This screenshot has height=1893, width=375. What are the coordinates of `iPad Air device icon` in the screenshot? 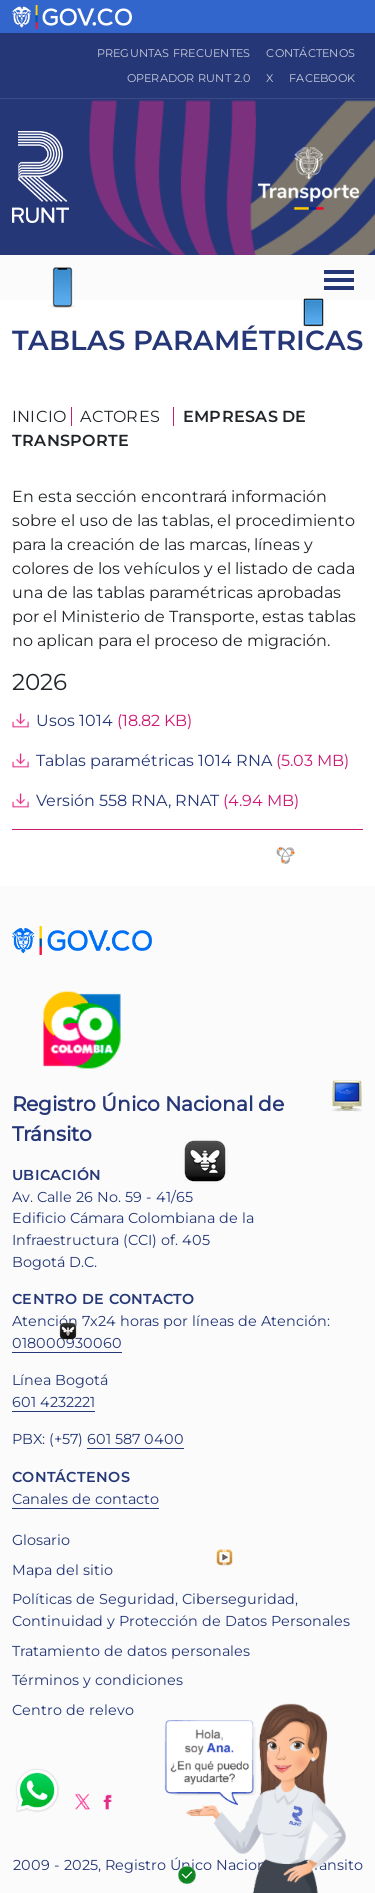 It's located at (313, 312).